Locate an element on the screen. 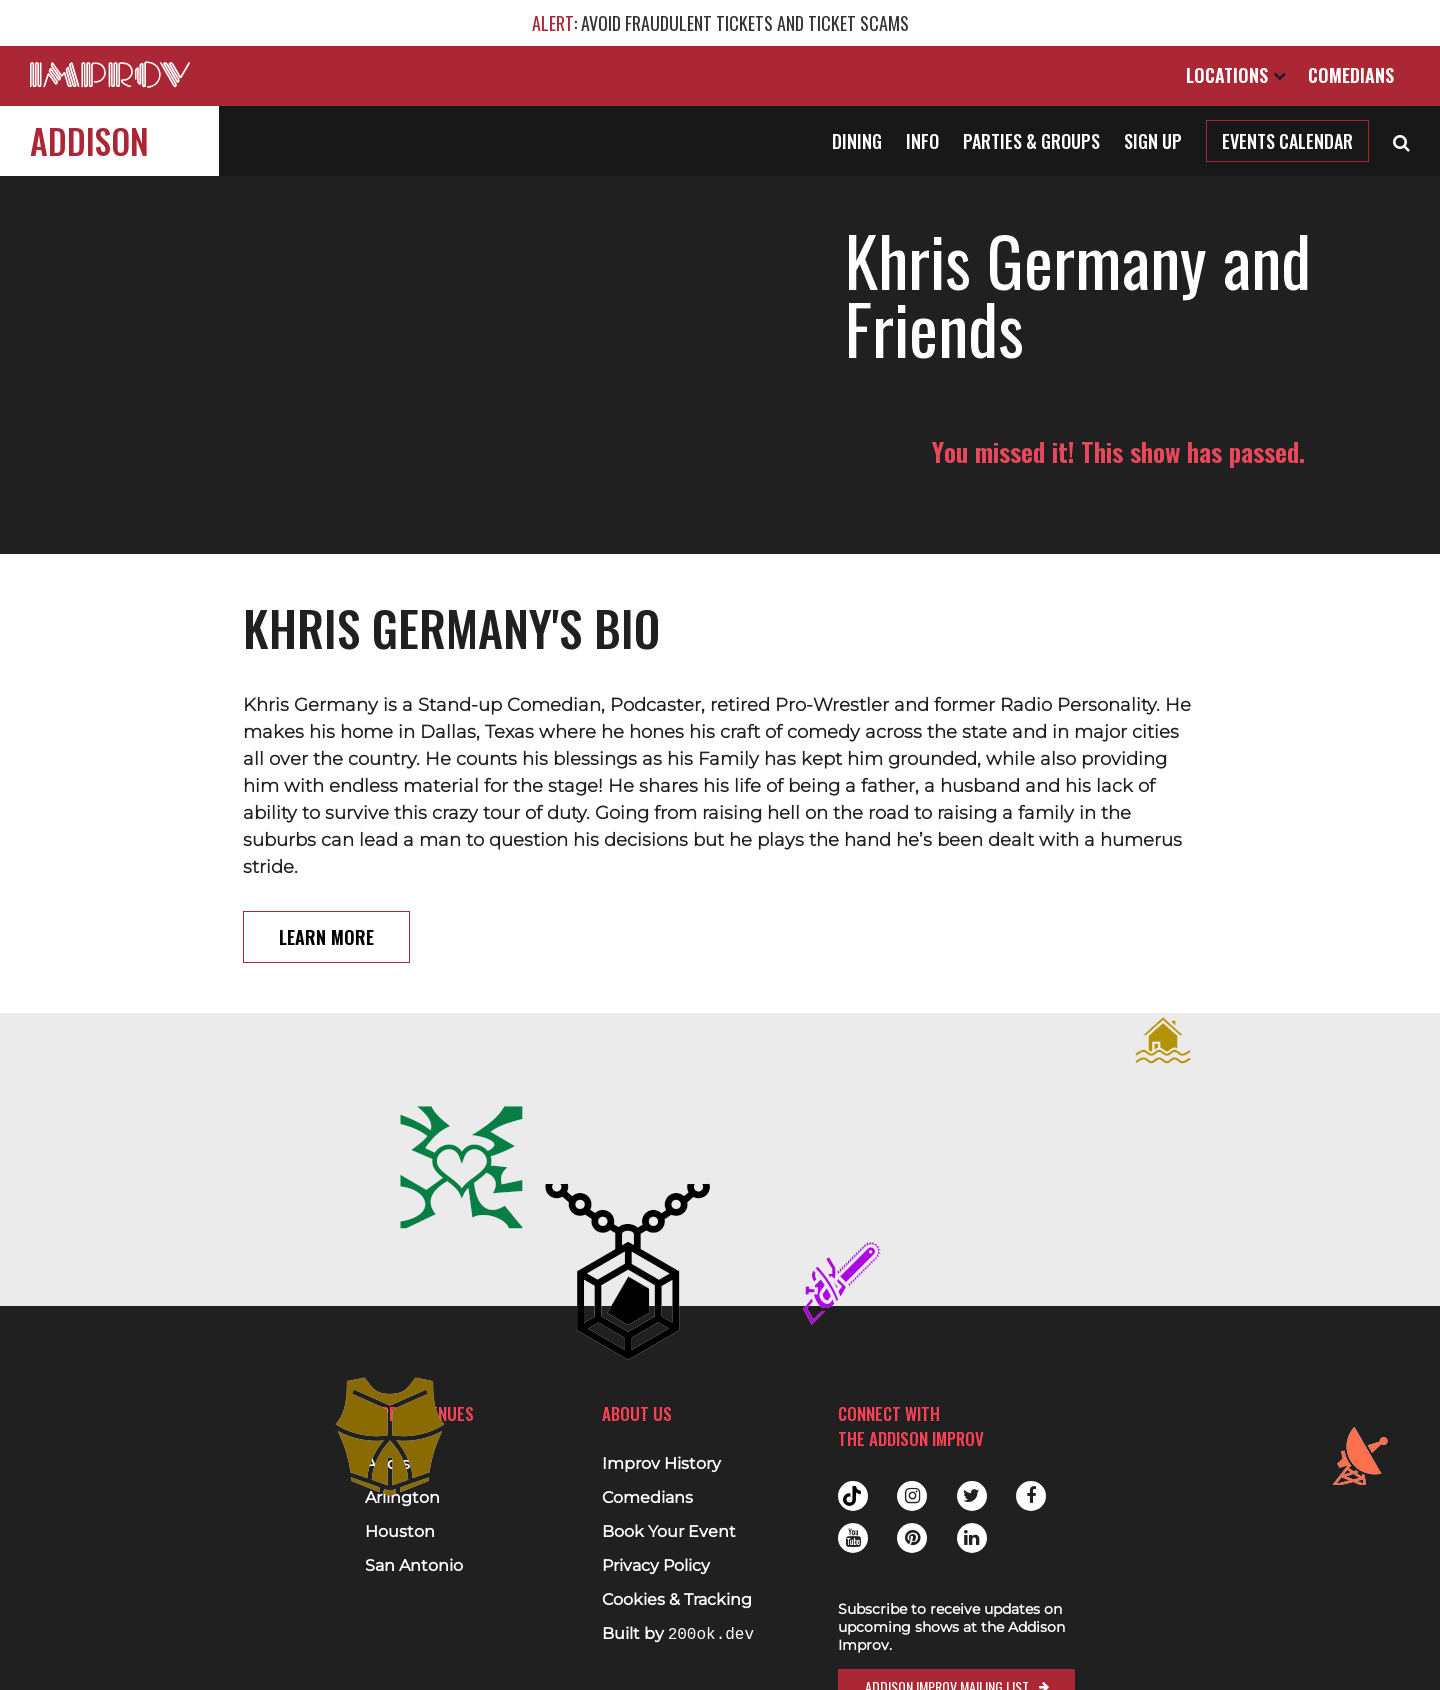 Image resolution: width=1440 pixels, height=1690 pixels. indicates flood warning or alert is located at coordinates (1163, 1039).